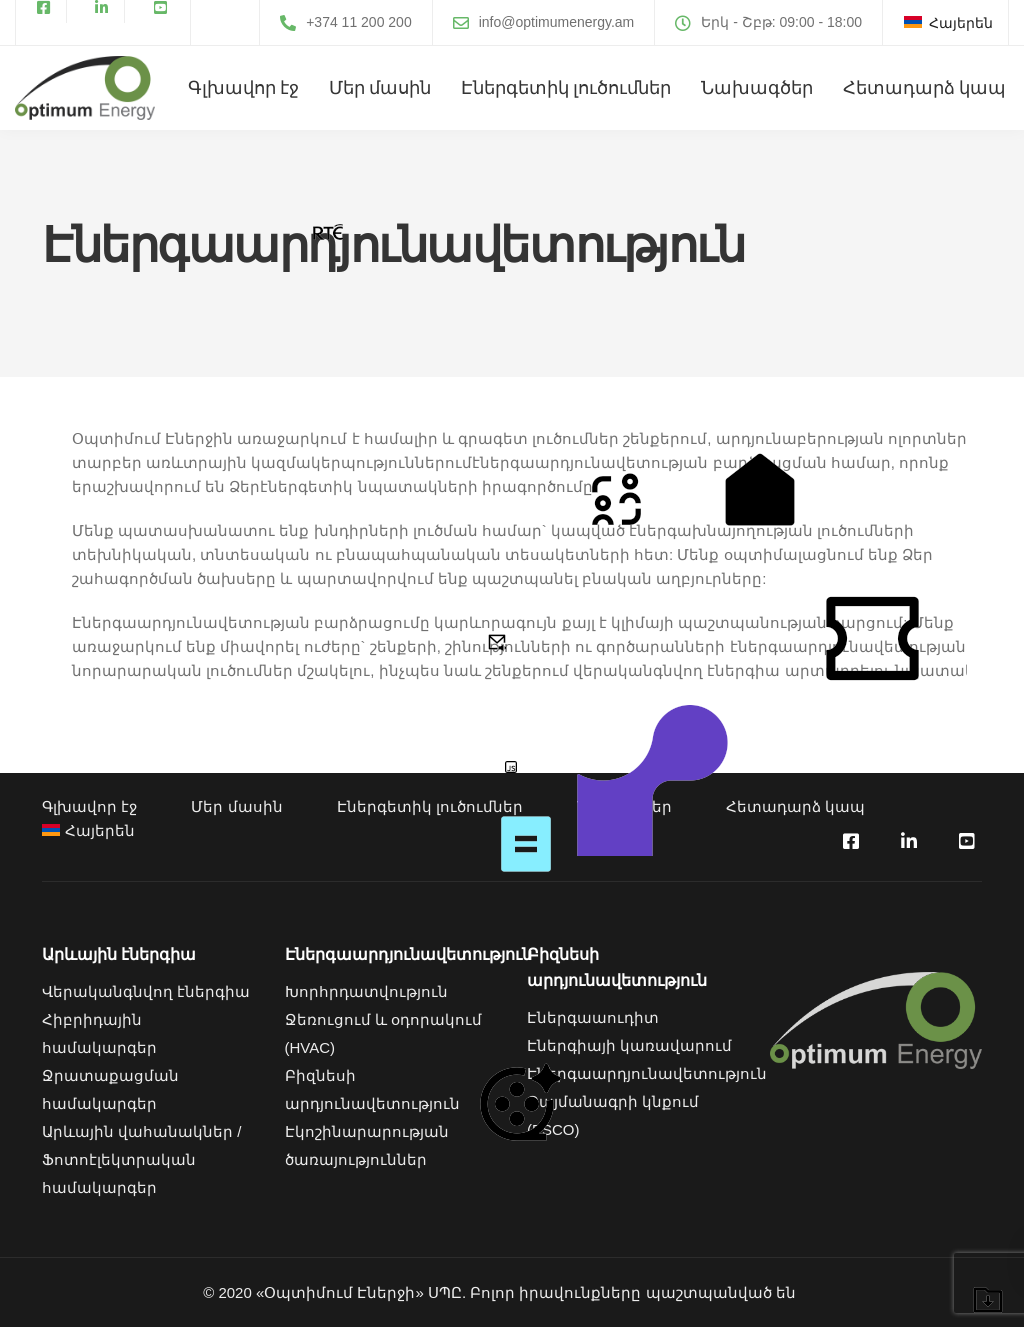 The height and width of the screenshot is (1327, 1024). Describe the element at coordinates (517, 1104) in the screenshot. I see `access AI-powered video editing tools` at that location.